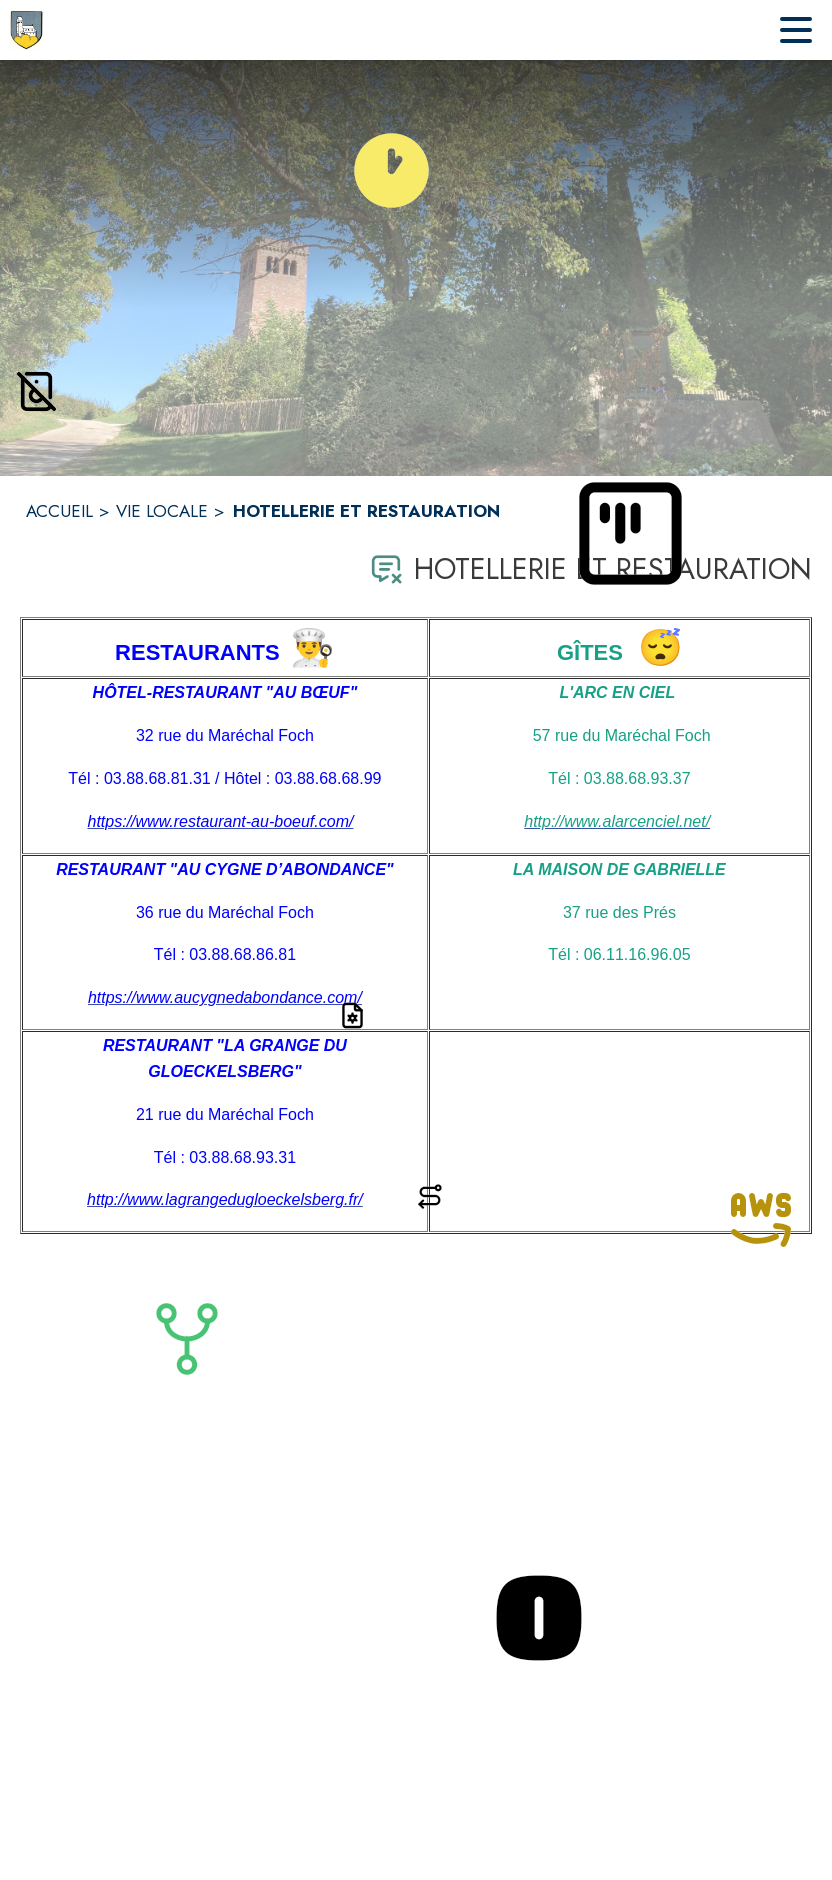 The image size is (832, 1880). I want to click on view more information, so click(539, 1618).